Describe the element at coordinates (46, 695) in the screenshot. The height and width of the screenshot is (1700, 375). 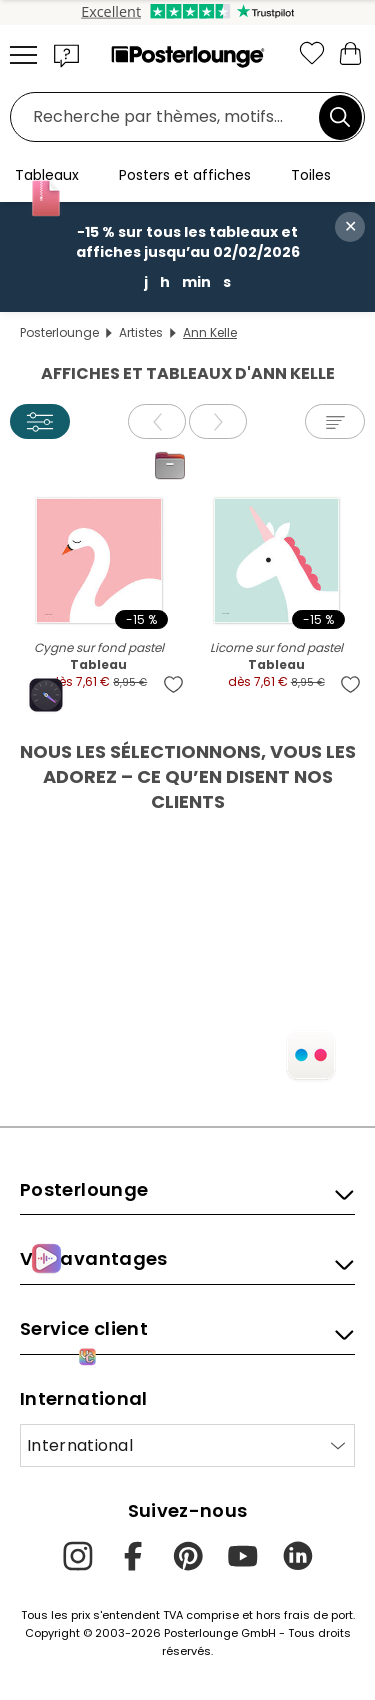
I see `open speedtest app to measure internet speed` at that location.